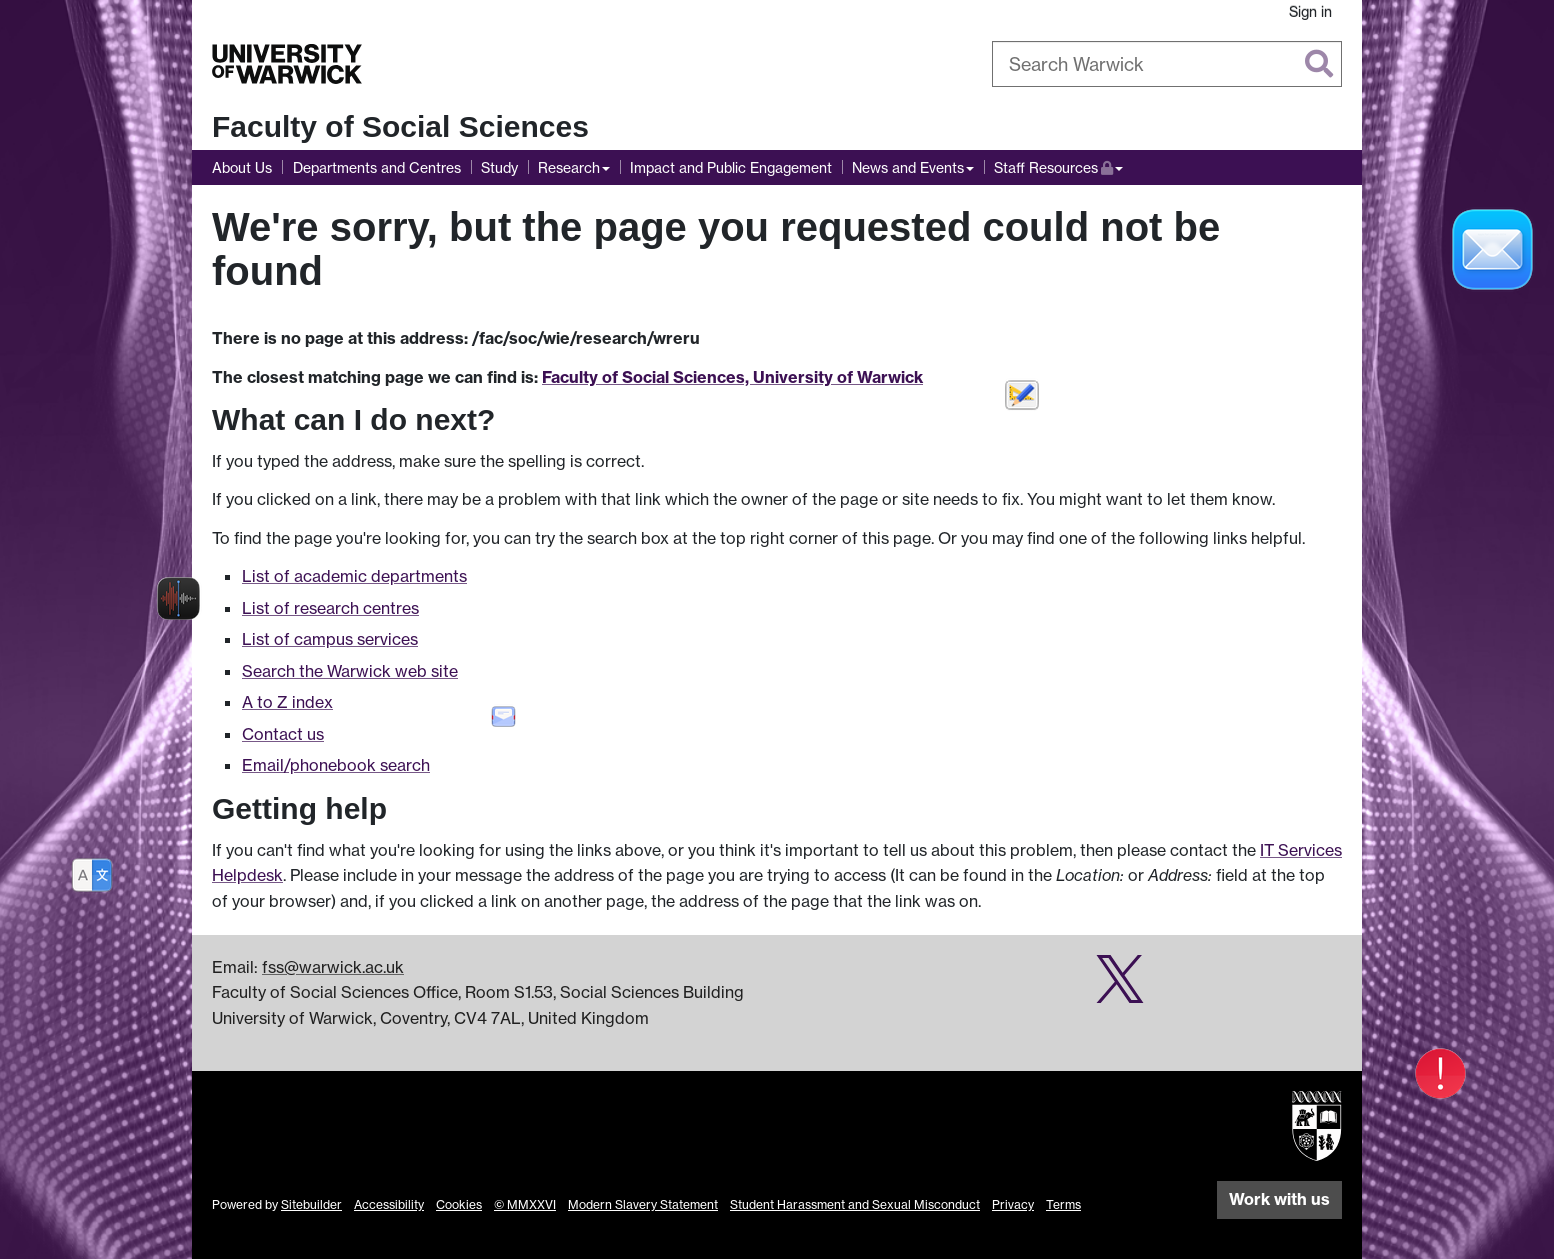  Describe the element at coordinates (1440, 1073) in the screenshot. I see `indicates a warning or alert requiring attention` at that location.